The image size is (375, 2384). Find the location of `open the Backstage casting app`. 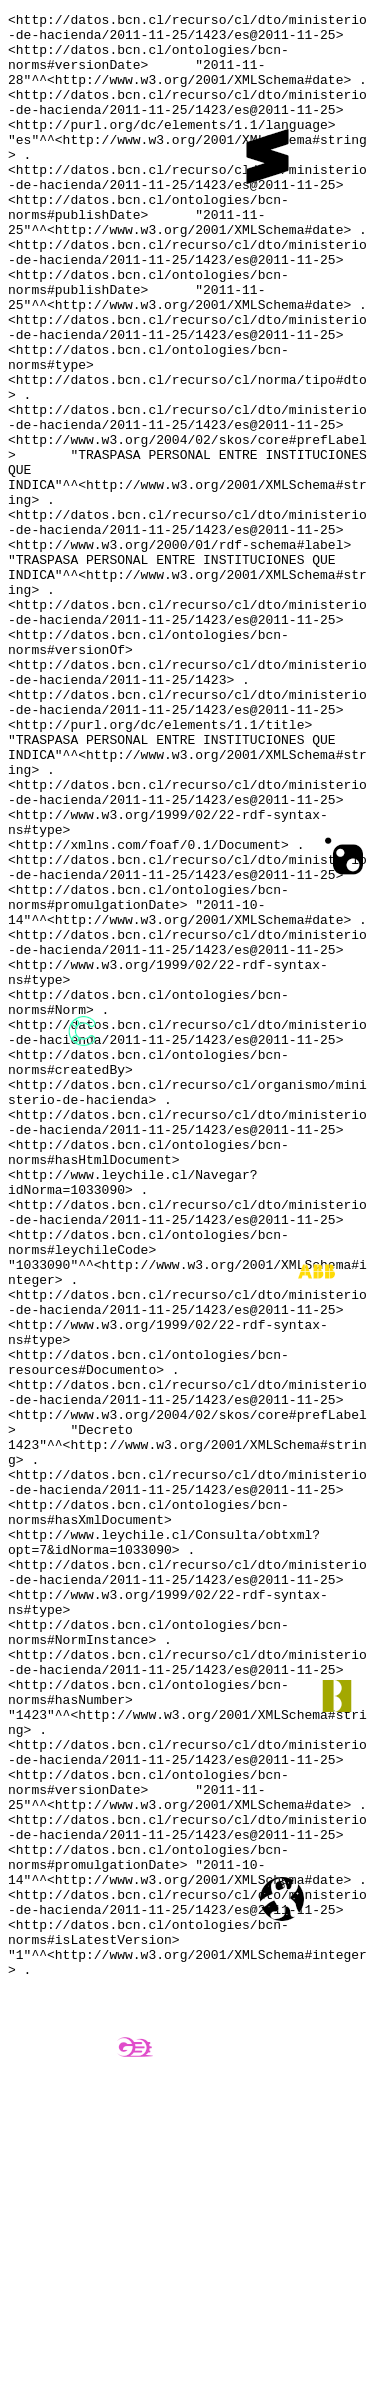

open the Backstage casting app is located at coordinates (337, 1696).